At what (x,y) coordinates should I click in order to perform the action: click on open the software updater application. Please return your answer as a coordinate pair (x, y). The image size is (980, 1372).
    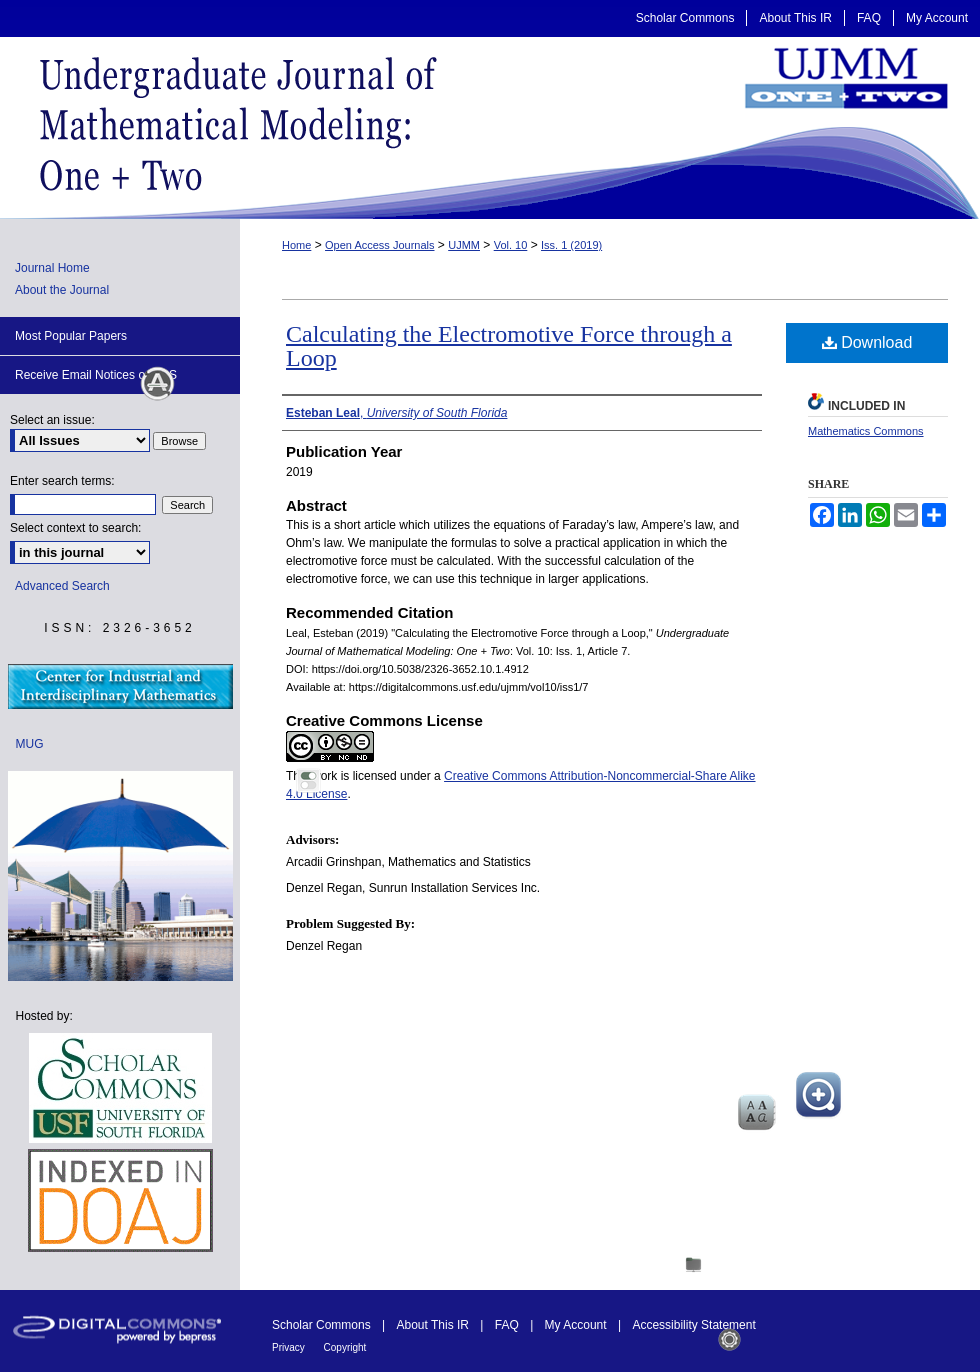
    Looking at the image, I should click on (157, 383).